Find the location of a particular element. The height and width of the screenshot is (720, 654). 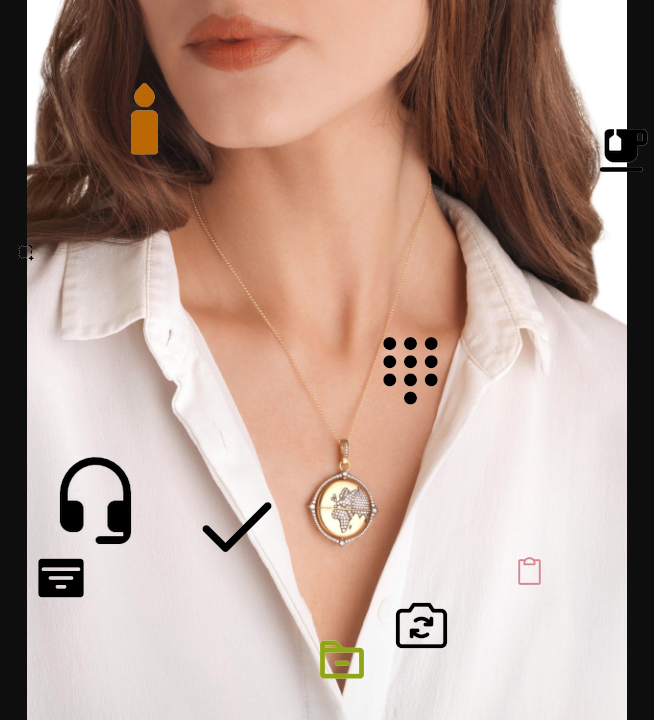

access food and beverage emoji category is located at coordinates (623, 150).